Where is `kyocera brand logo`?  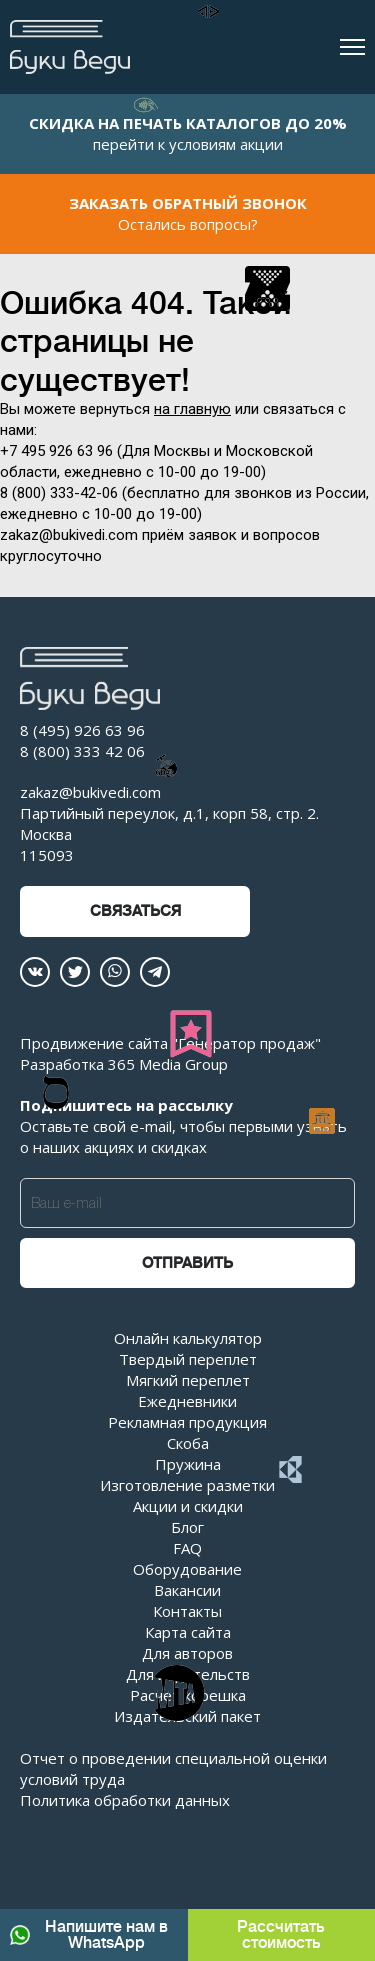 kyocera brand logo is located at coordinates (290, 1469).